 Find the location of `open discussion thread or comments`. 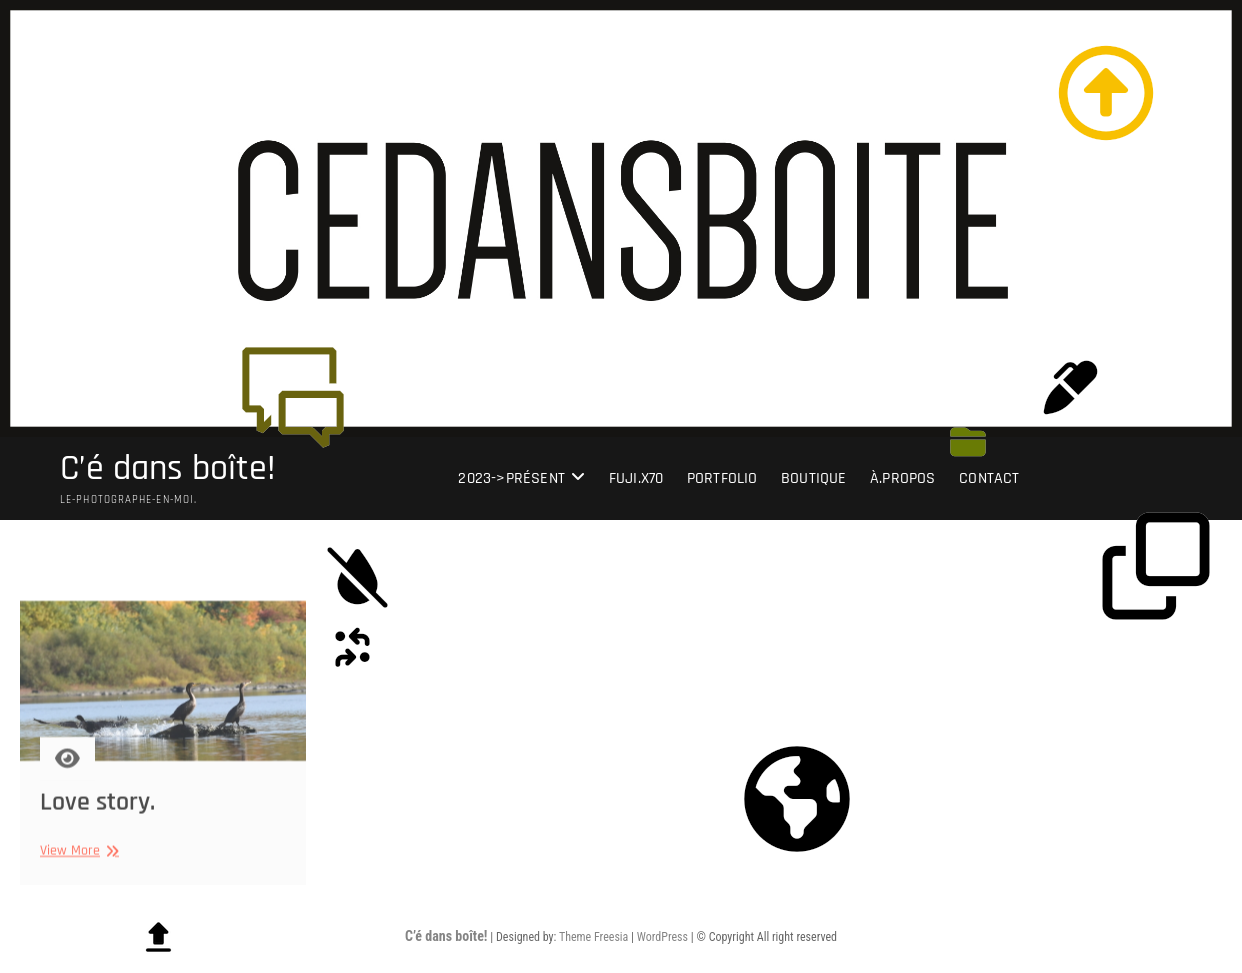

open discussion thread or comments is located at coordinates (293, 398).